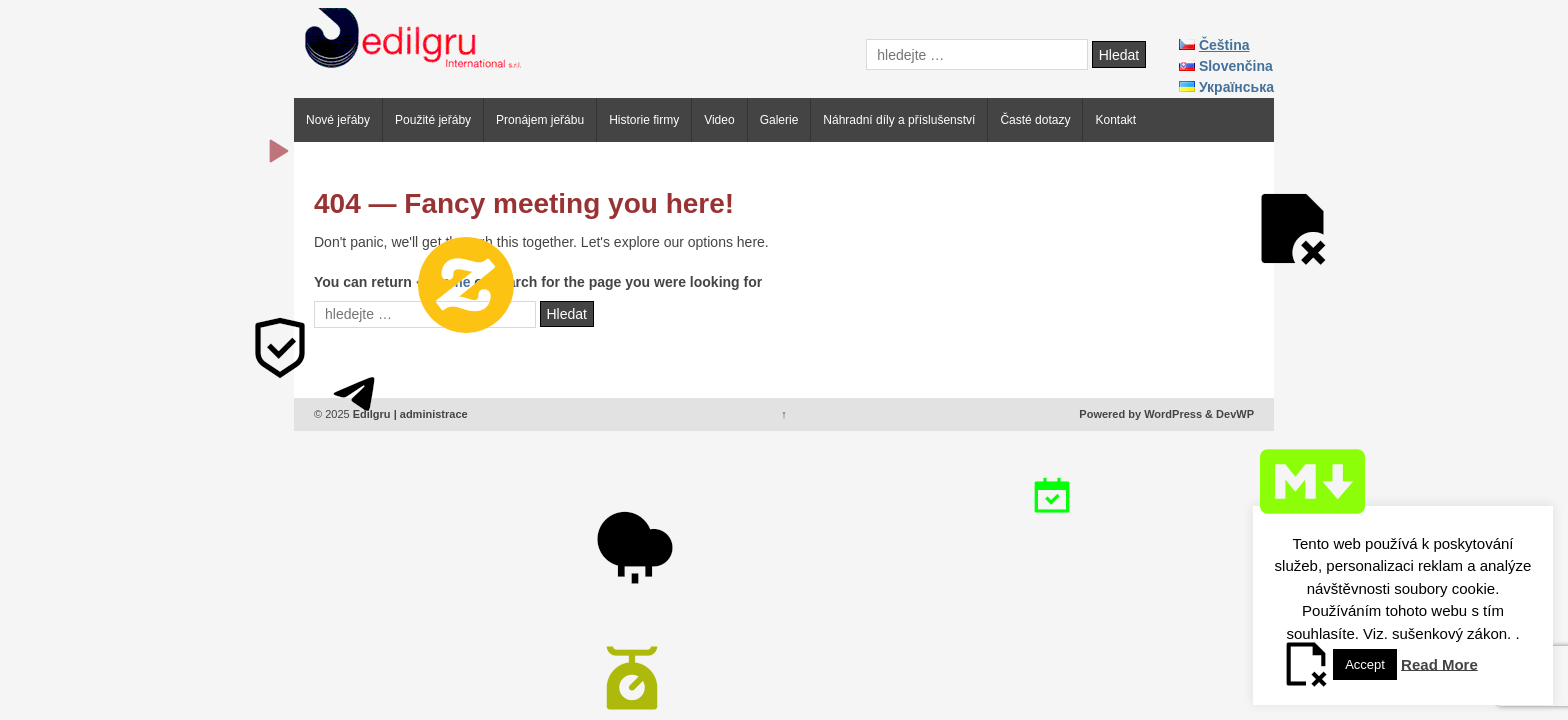 The width and height of the screenshot is (1568, 720). Describe the element at coordinates (277, 151) in the screenshot. I see `play media or video content` at that location.